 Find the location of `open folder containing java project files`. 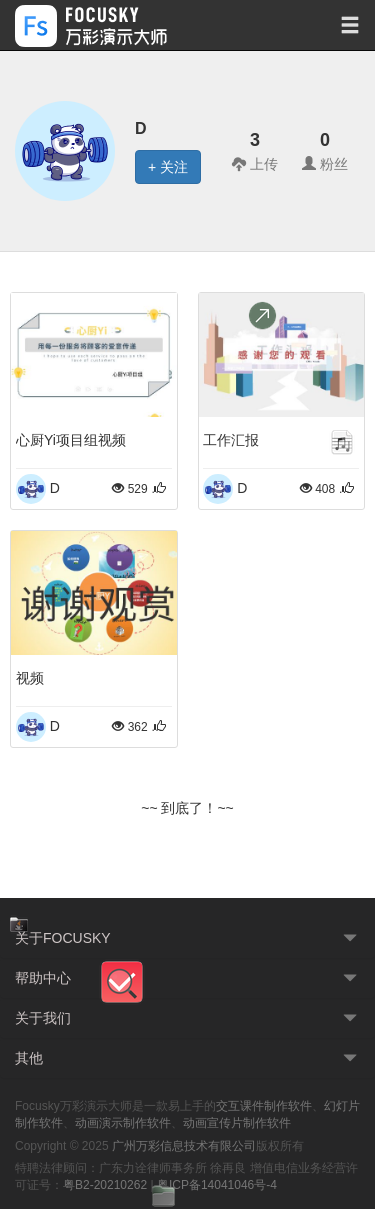

open folder containing java project files is located at coordinates (19, 925).